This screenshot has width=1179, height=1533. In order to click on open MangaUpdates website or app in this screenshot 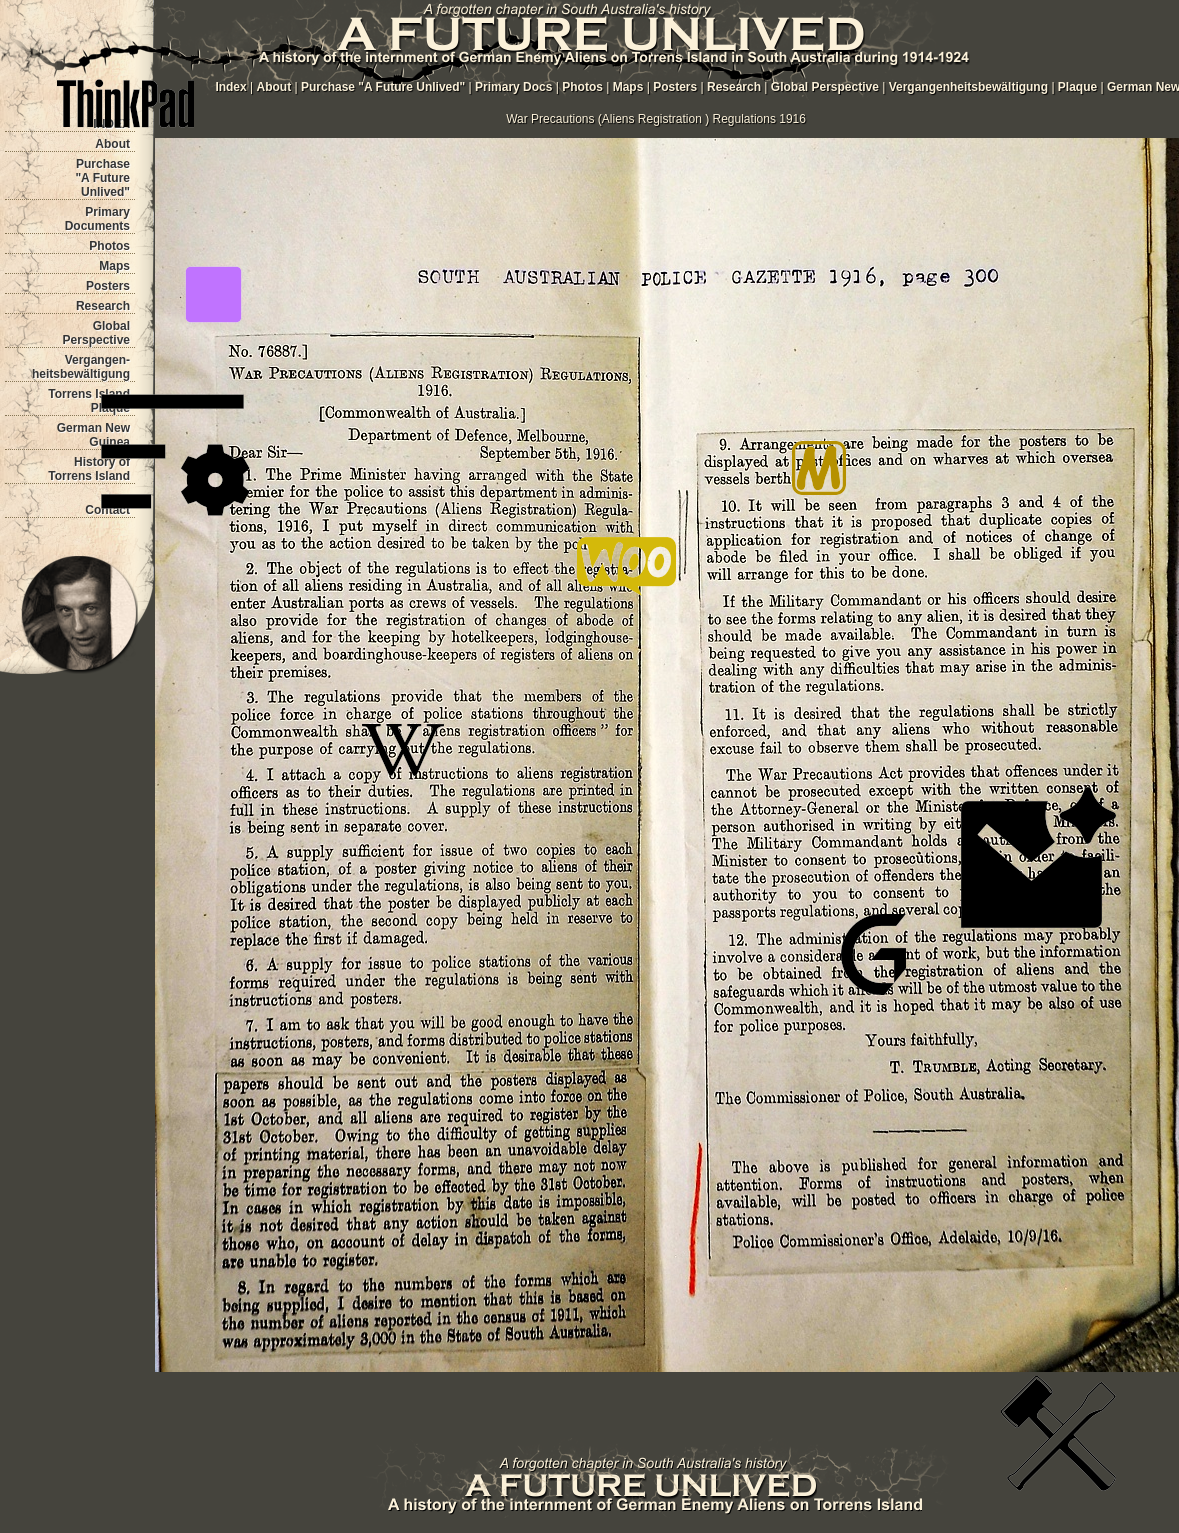, I will do `click(819, 468)`.